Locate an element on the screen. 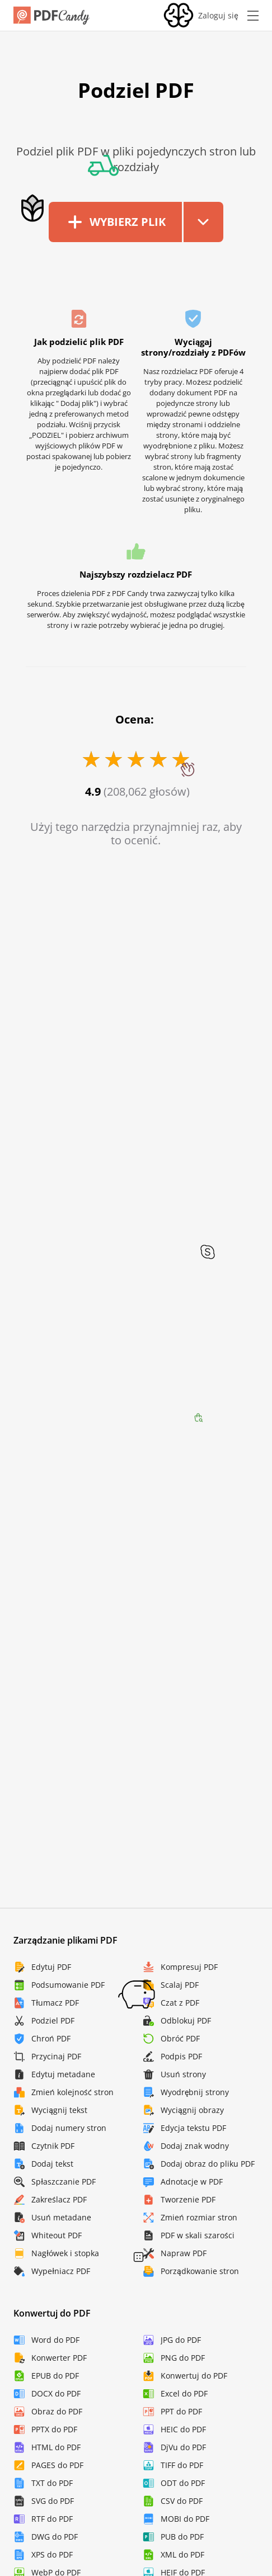 Image resolution: width=272 pixels, height=2576 pixels. roll or randomize with a value of four is located at coordinates (138, 2257).